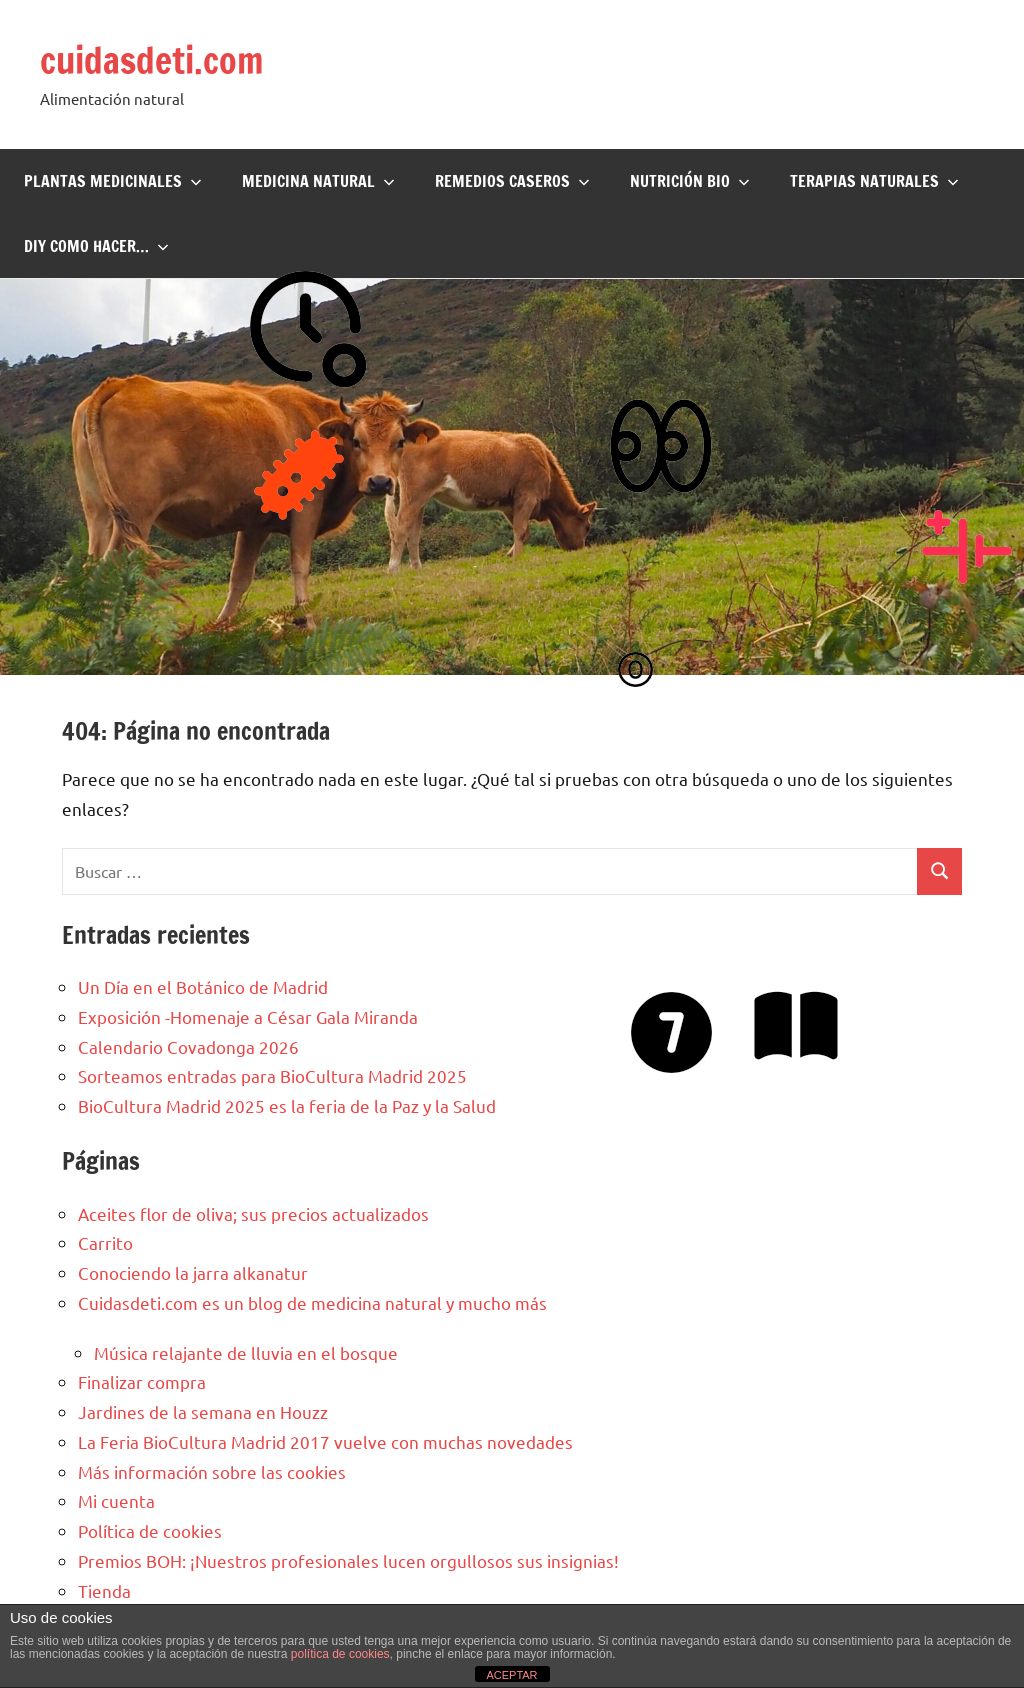 Image resolution: width=1024 pixels, height=1688 pixels. Describe the element at coordinates (967, 551) in the screenshot. I see `add a new cell to the circuit diagram` at that location.